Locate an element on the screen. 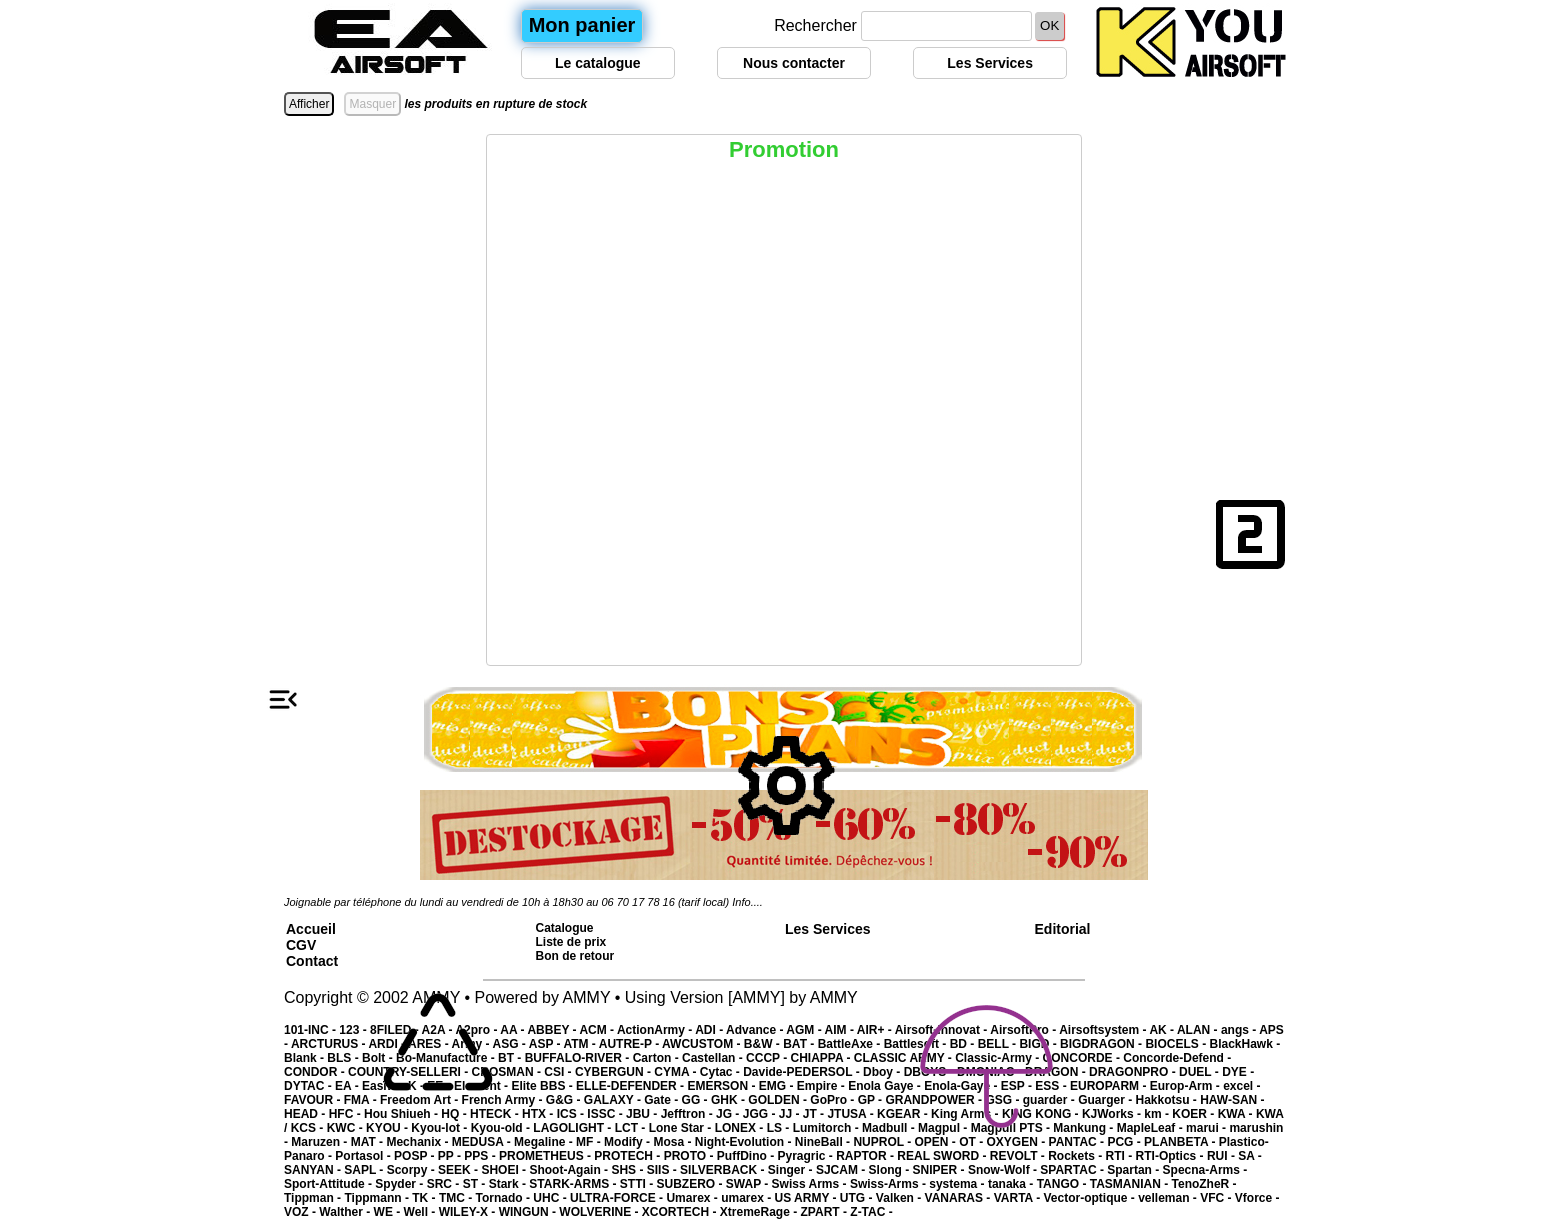  indicates a draft or incomplete state is located at coordinates (438, 1044).